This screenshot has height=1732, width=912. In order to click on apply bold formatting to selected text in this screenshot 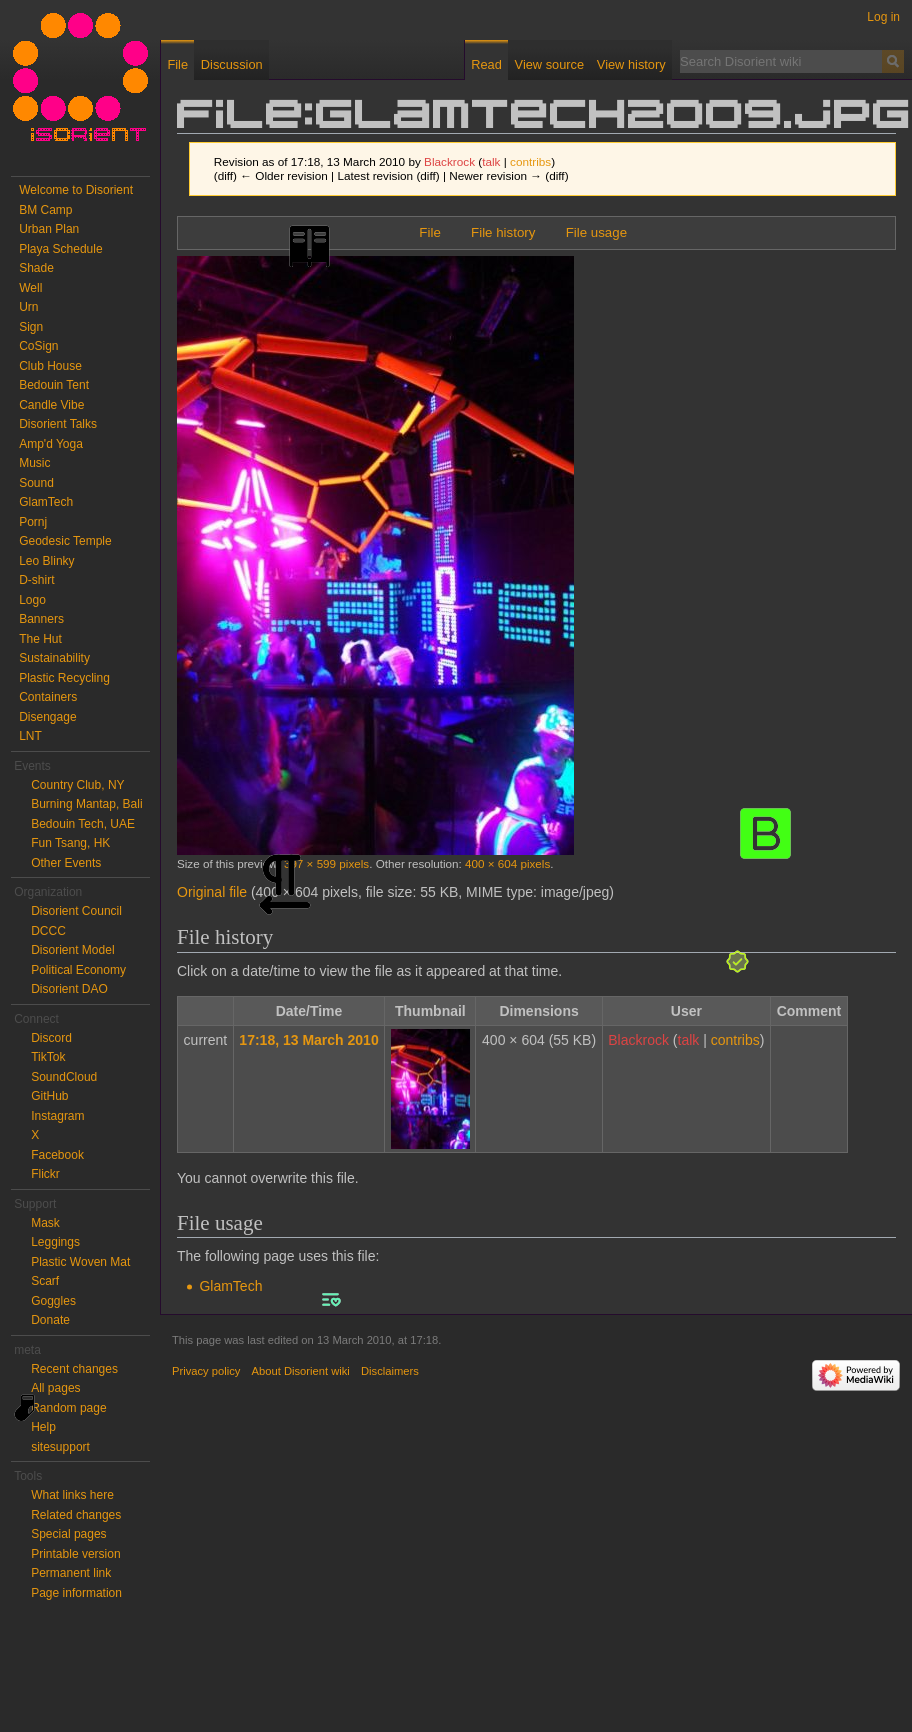, I will do `click(765, 833)`.